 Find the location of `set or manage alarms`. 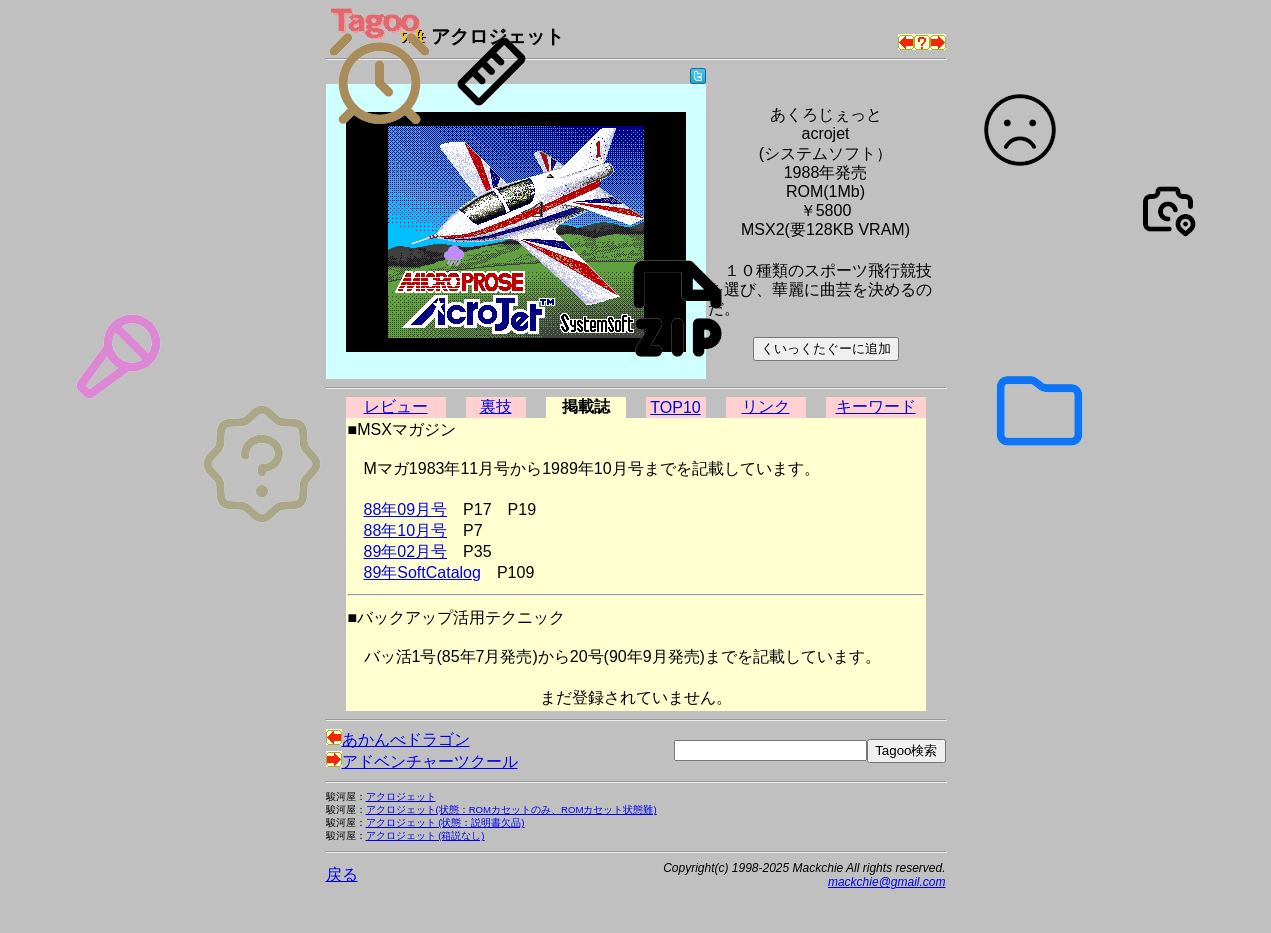

set or manage alarms is located at coordinates (379, 78).